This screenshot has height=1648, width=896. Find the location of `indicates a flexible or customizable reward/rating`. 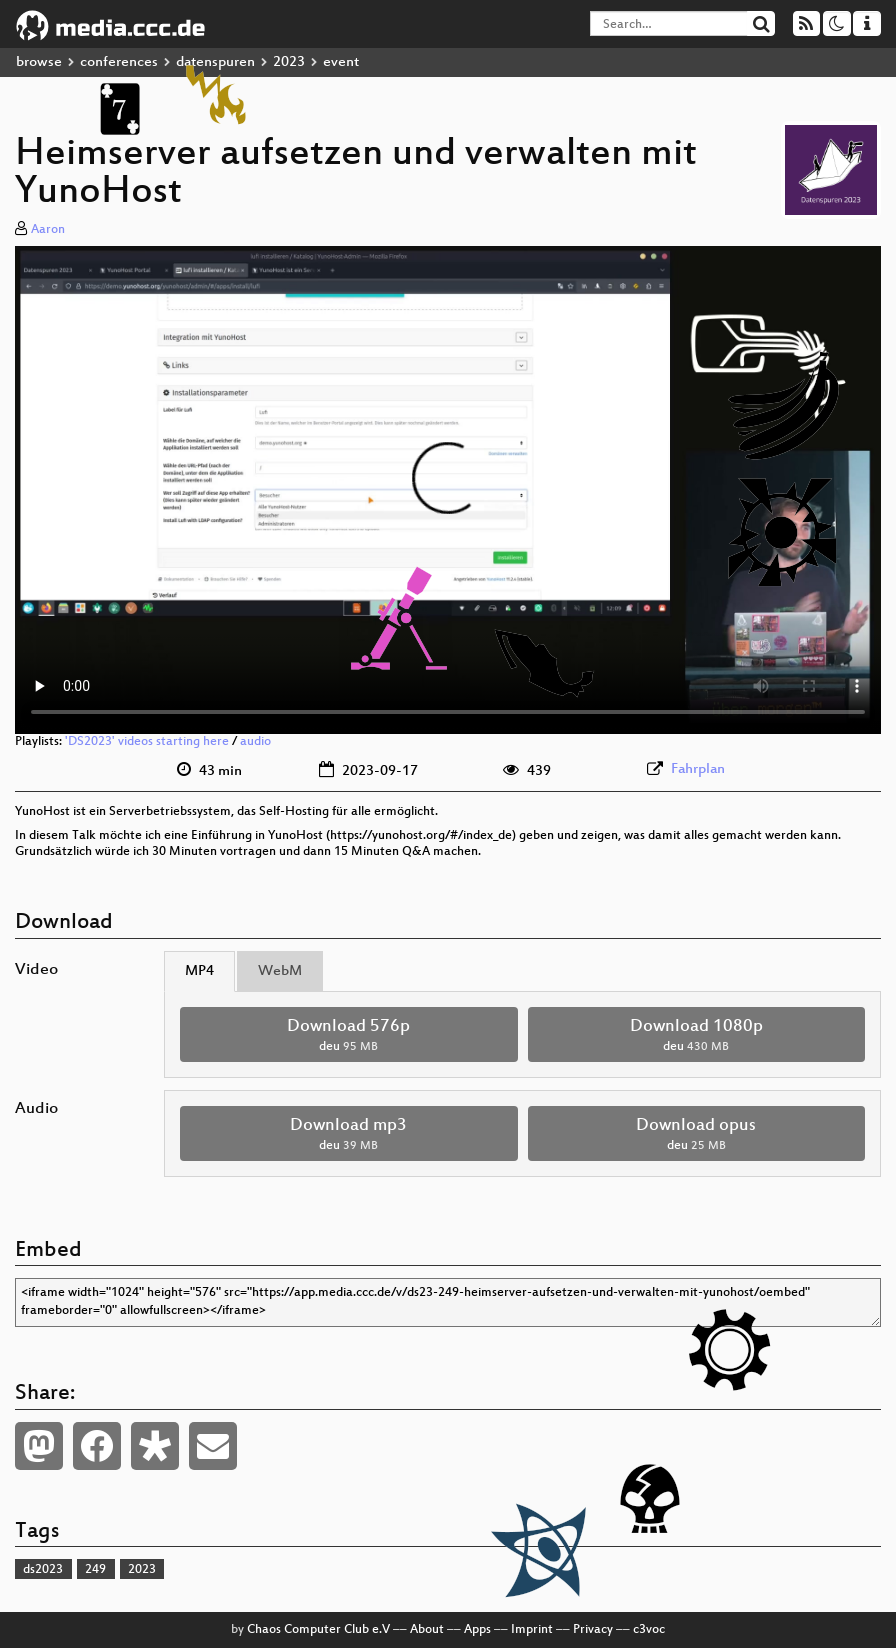

indicates a flexible or customizable reward/rating is located at coordinates (538, 1551).